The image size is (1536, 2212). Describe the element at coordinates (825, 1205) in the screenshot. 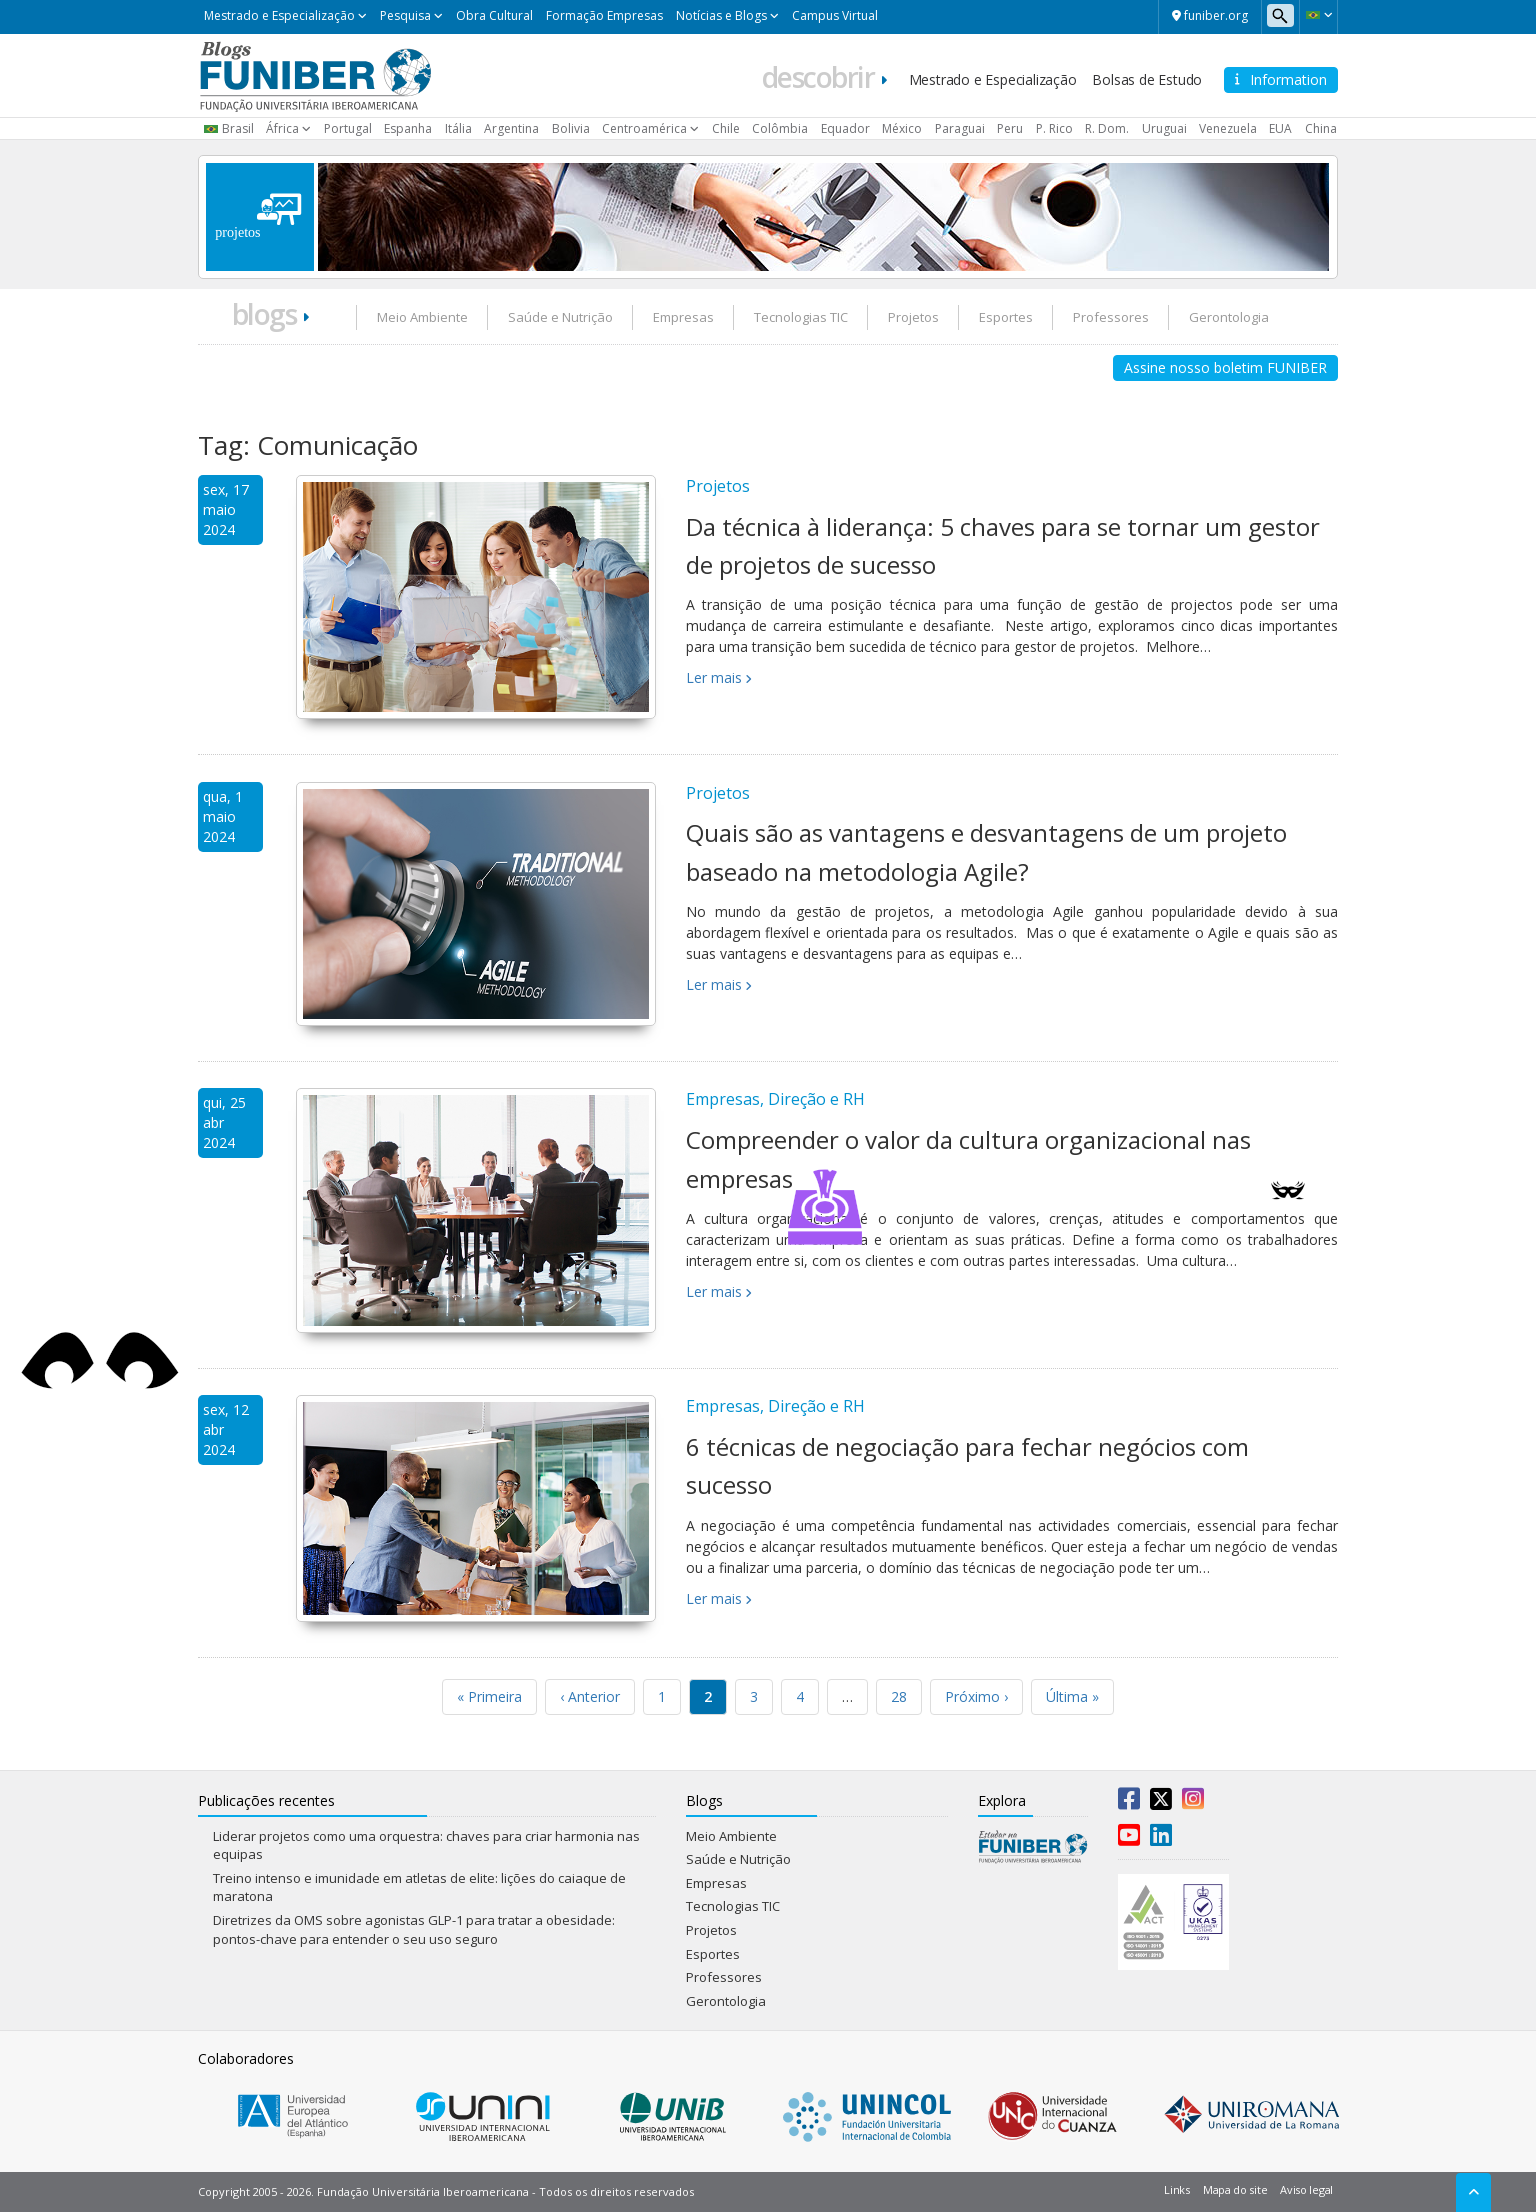

I see `craft or forge a ring item` at that location.